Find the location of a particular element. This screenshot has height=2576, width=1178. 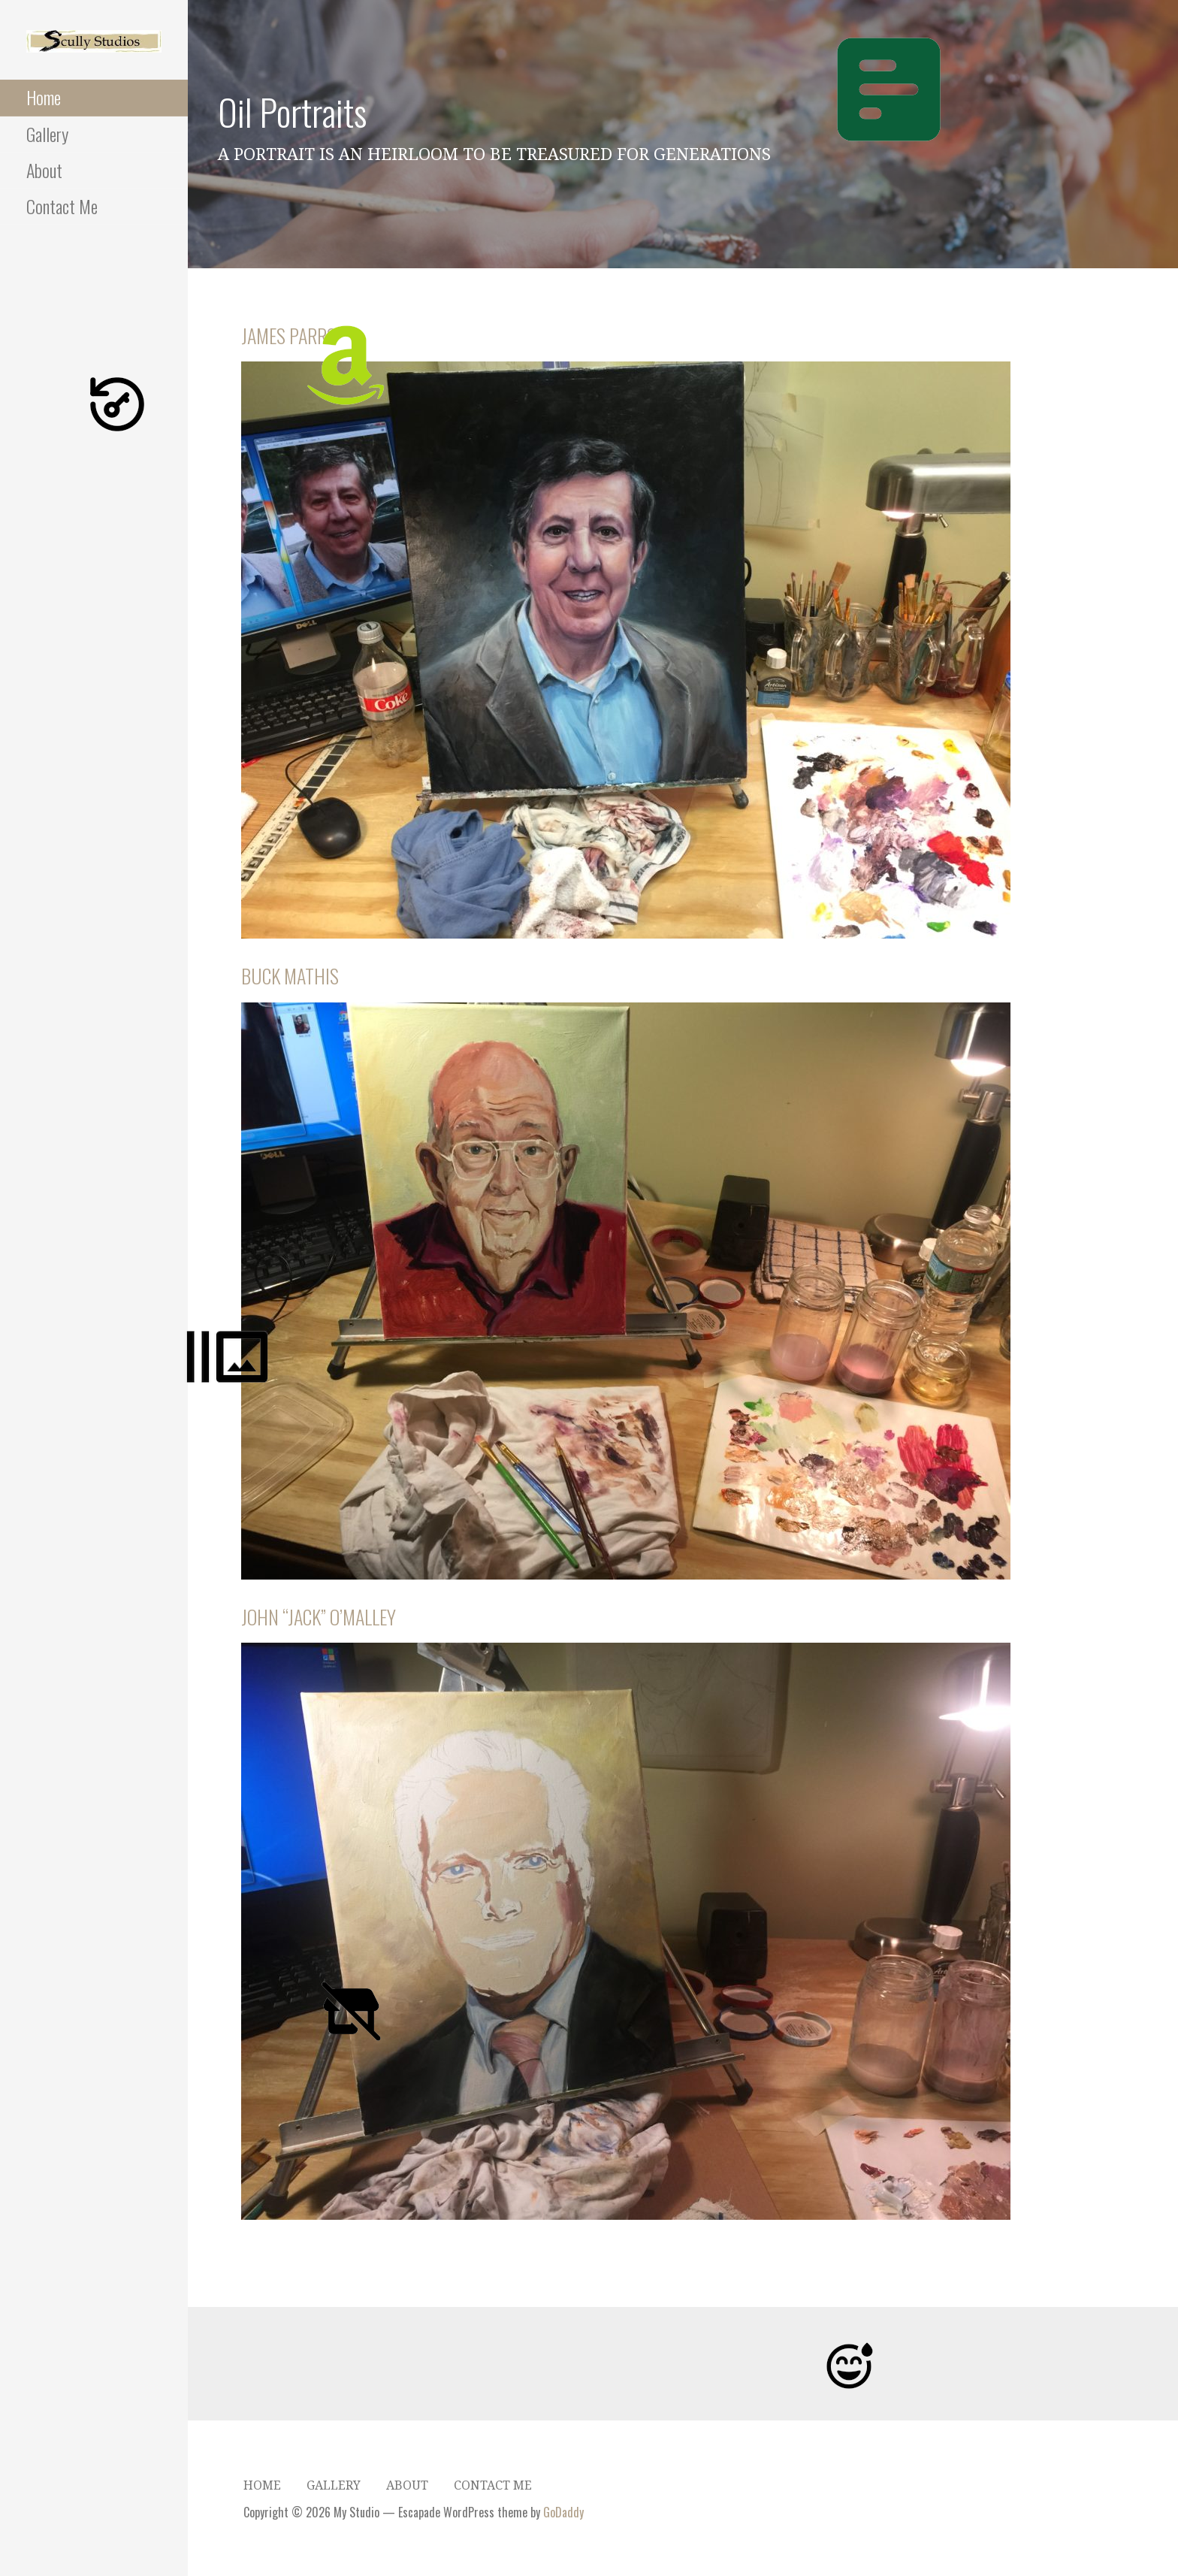

react with nervous or relieved laughter is located at coordinates (849, 2366).